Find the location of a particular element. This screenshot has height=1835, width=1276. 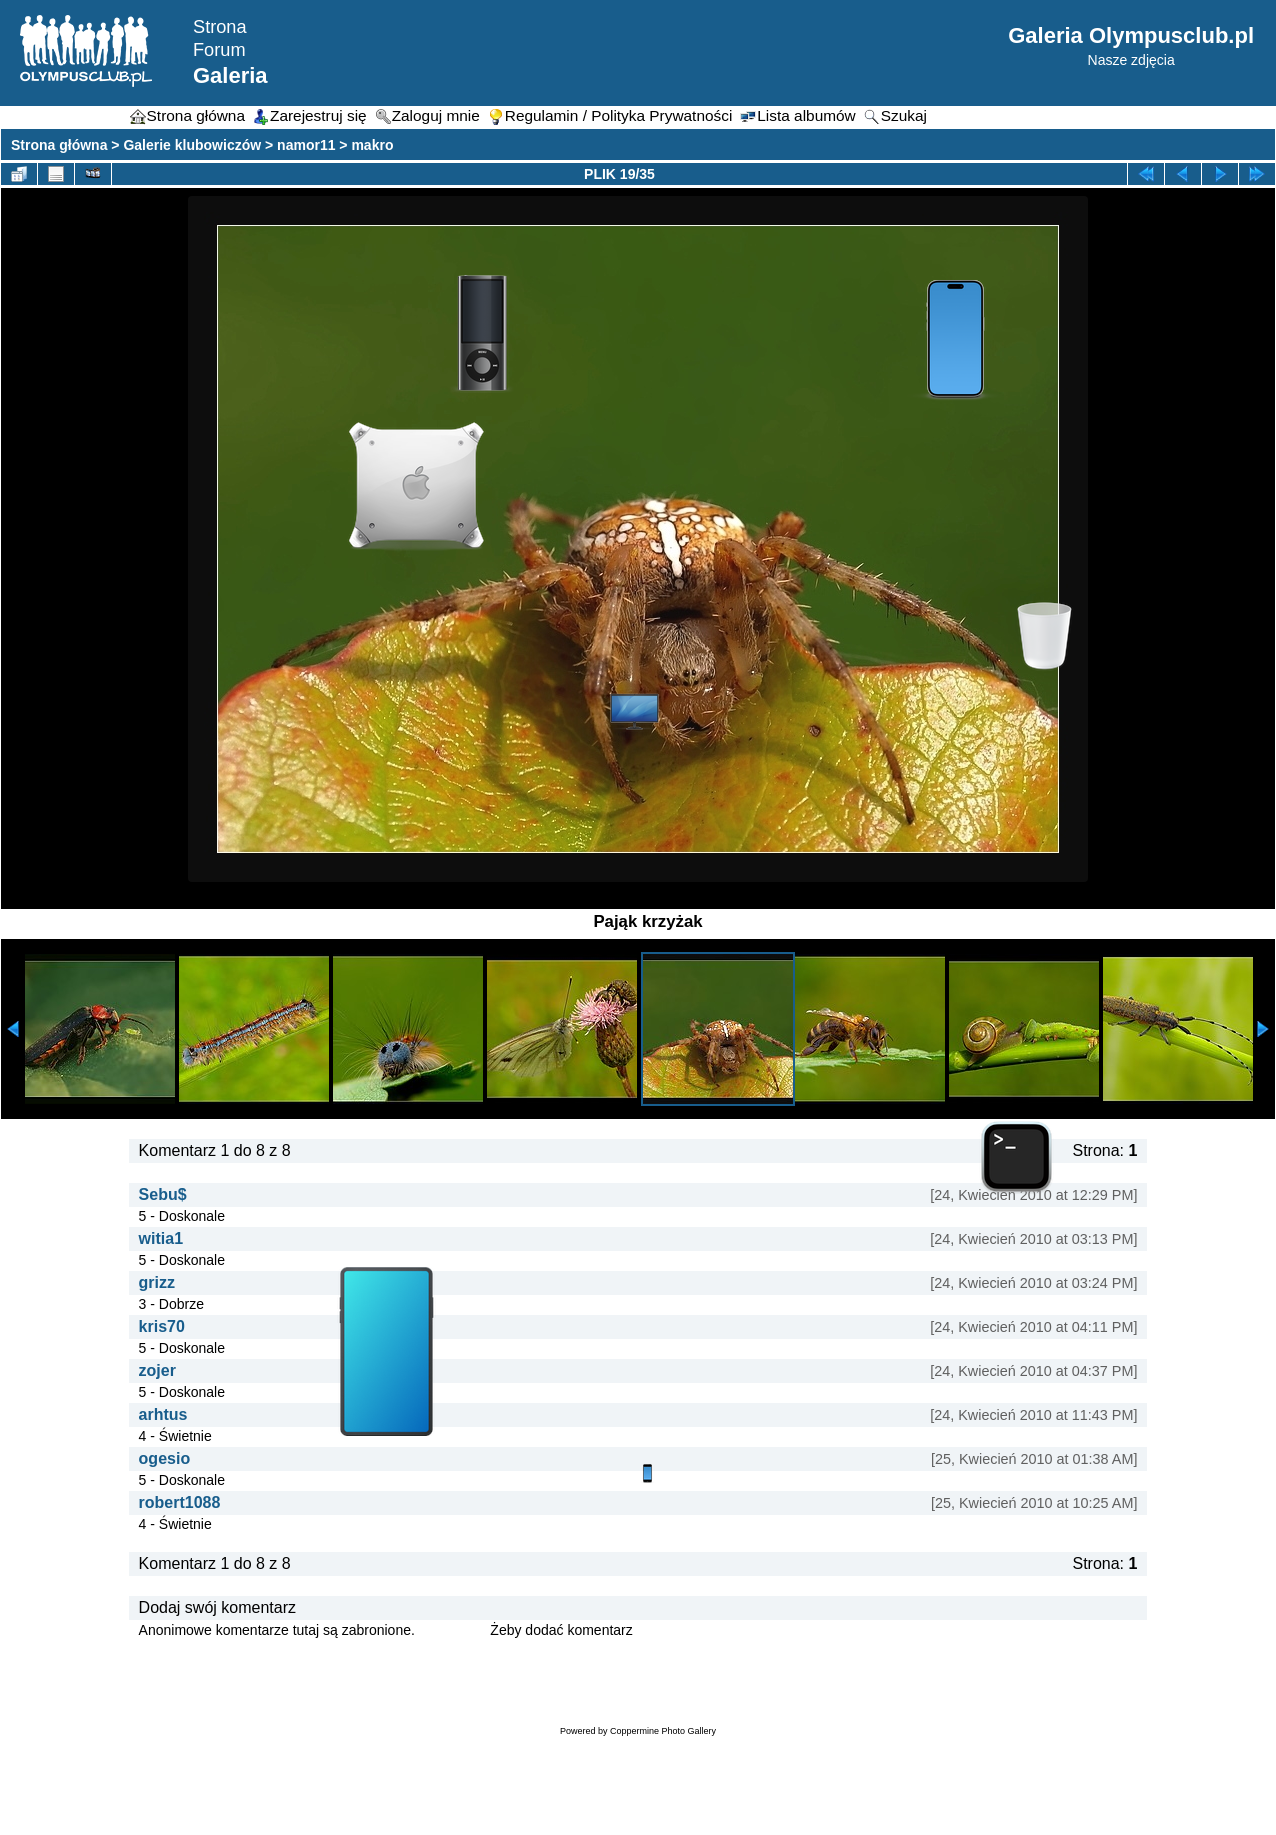

open terminal application is located at coordinates (1016, 1156).